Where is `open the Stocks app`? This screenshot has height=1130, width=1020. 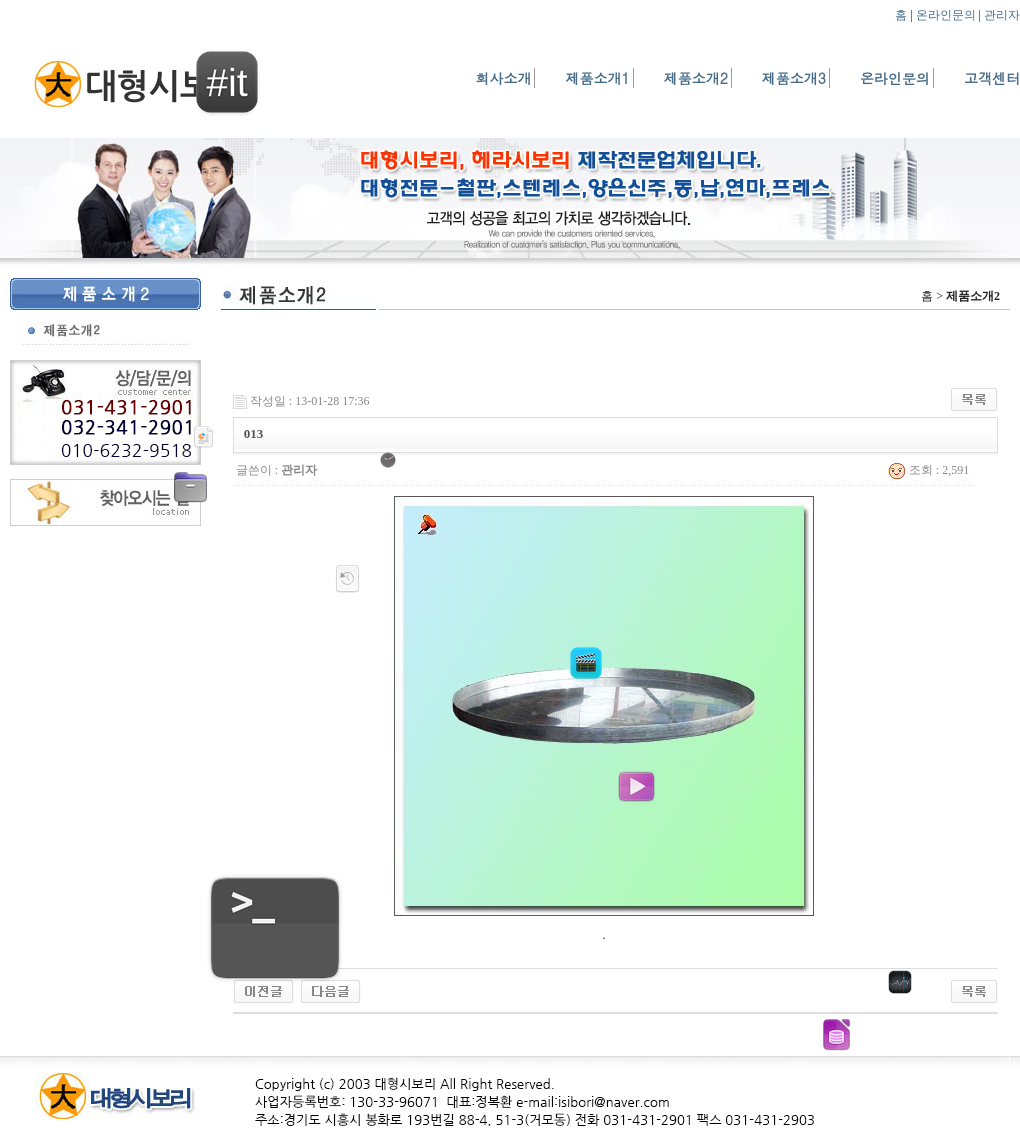 open the Stocks app is located at coordinates (900, 982).